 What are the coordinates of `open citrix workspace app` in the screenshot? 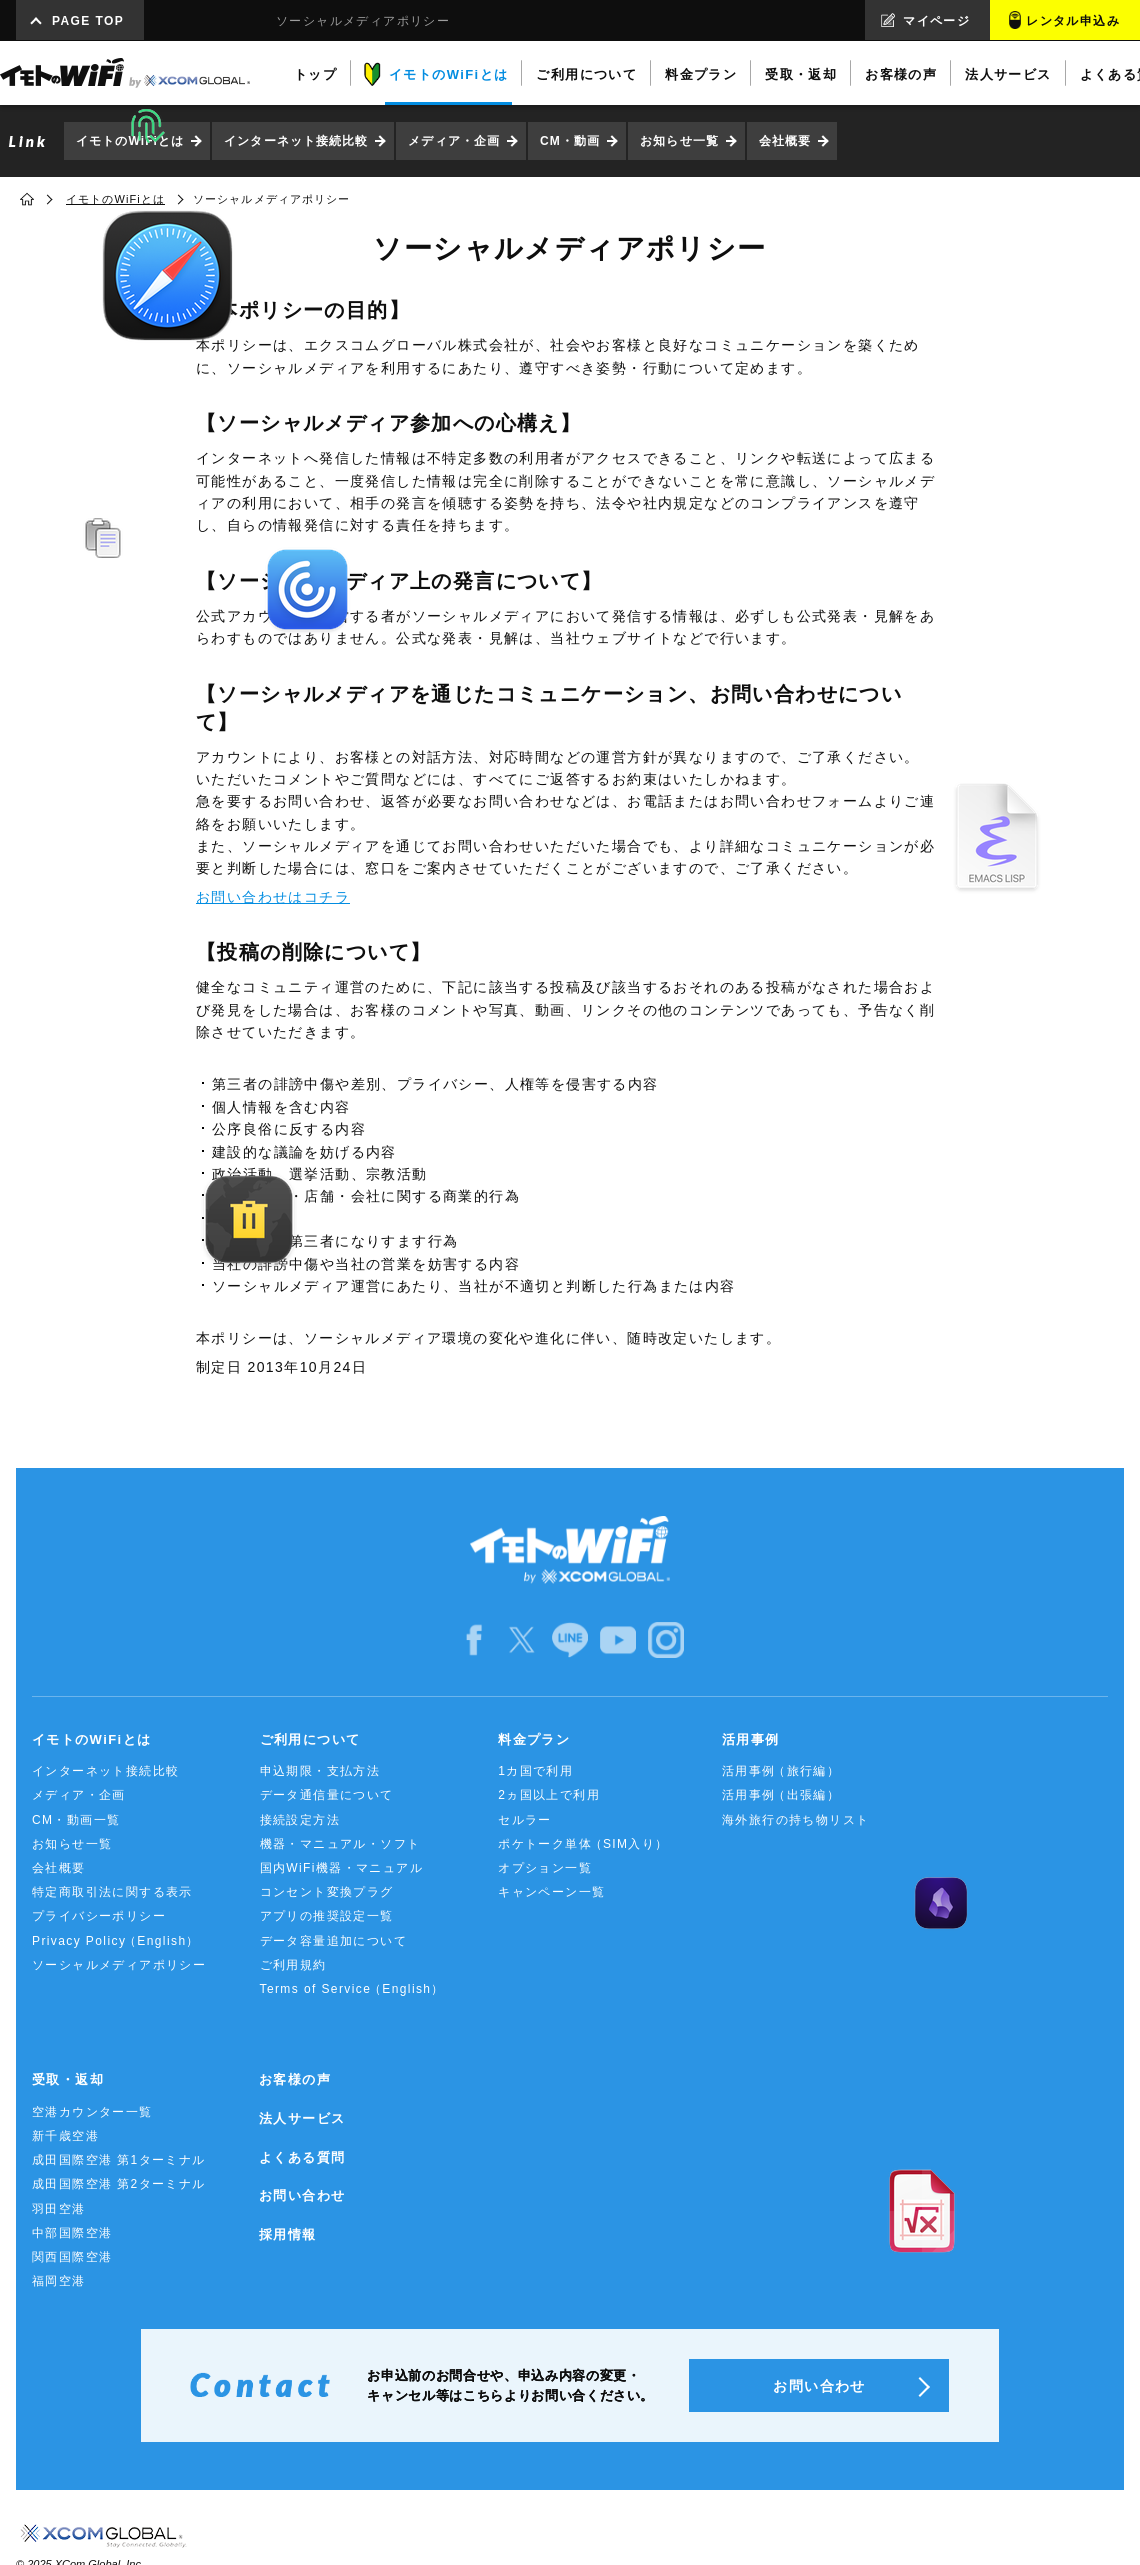 It's located at (307, 589).